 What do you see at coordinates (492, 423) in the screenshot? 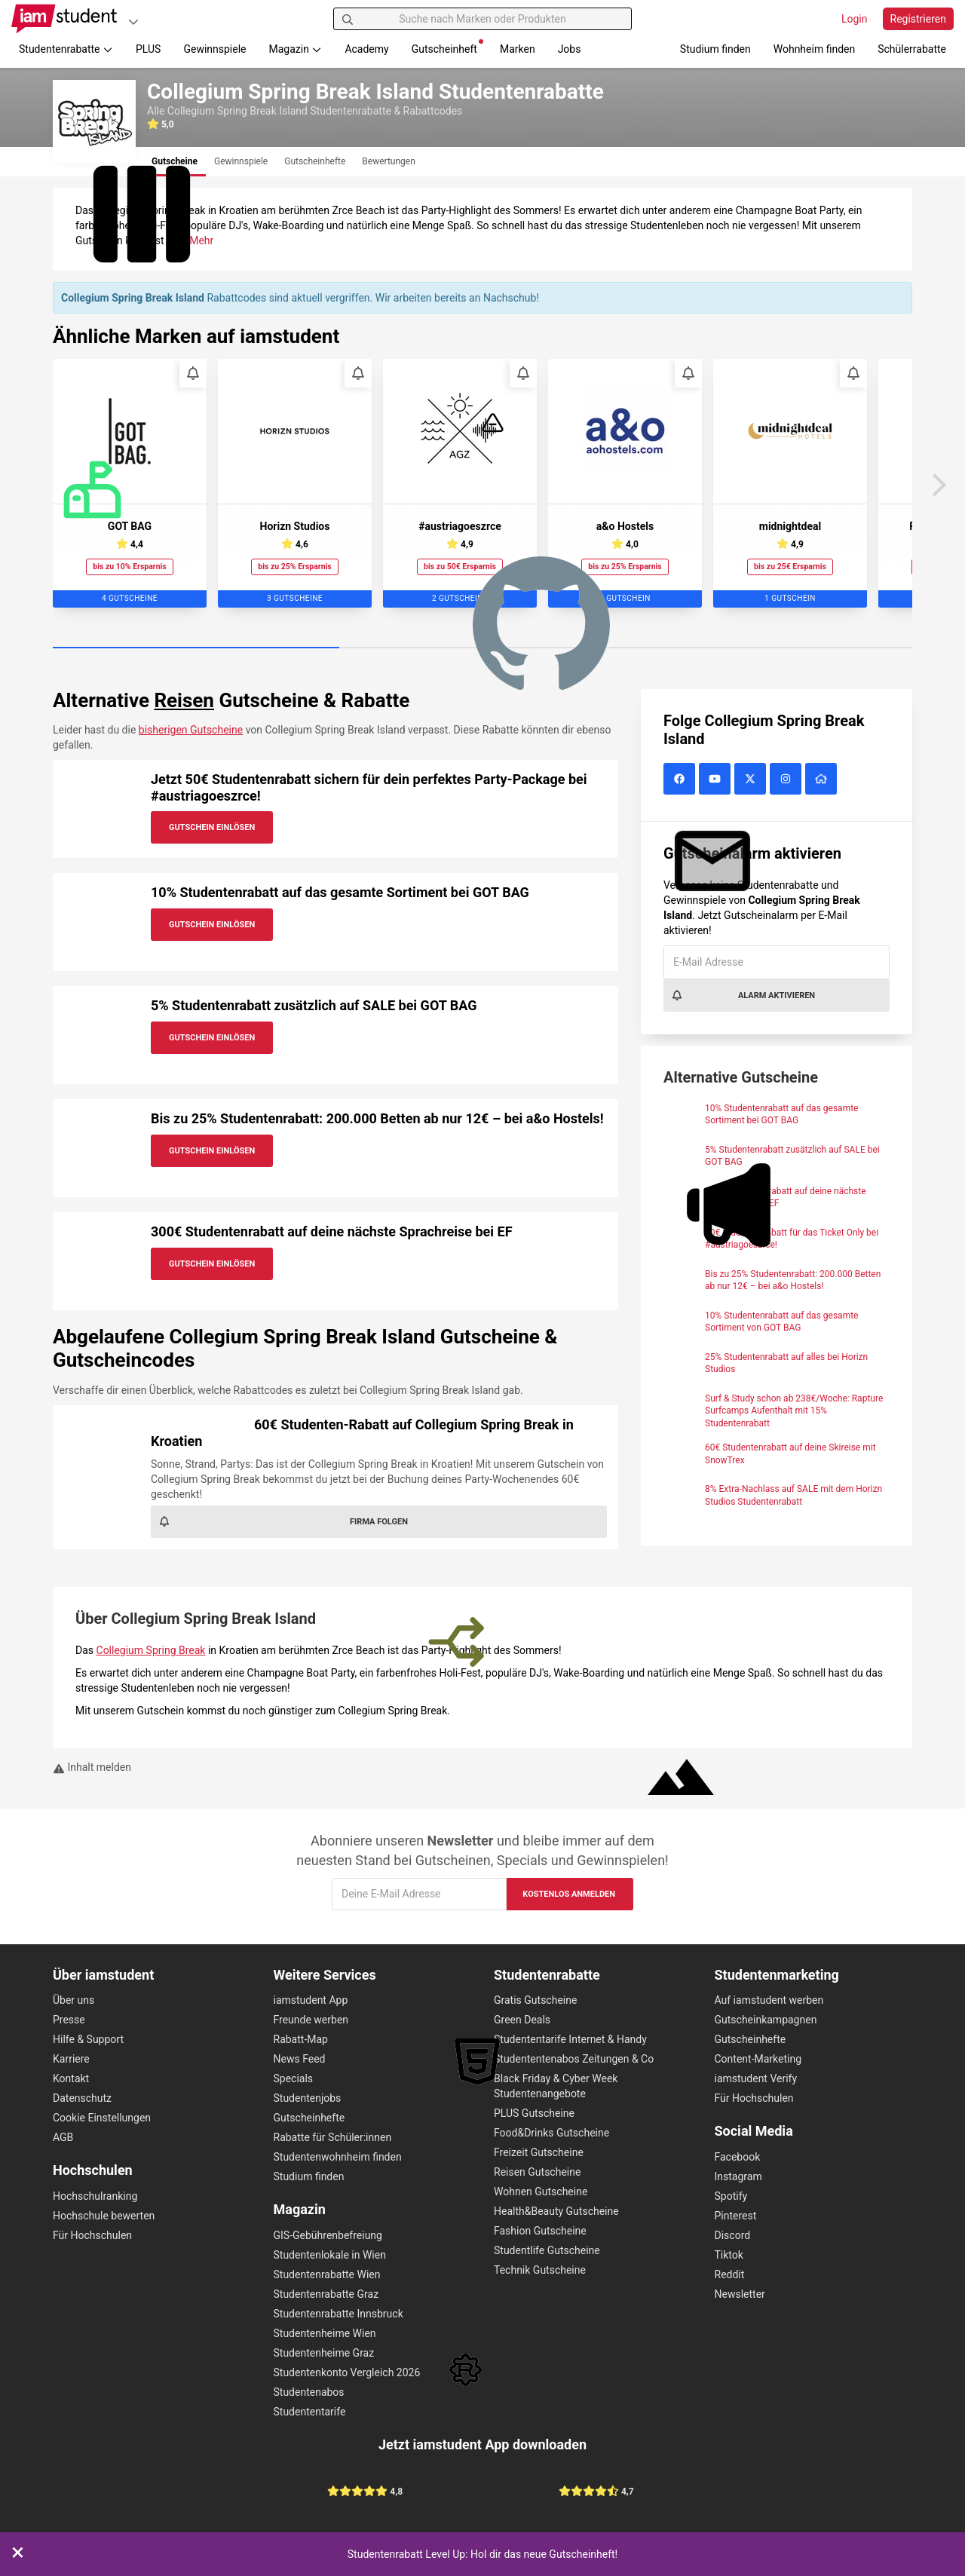
I see `reduce warning level or priority` at bounding box center [492, 423].